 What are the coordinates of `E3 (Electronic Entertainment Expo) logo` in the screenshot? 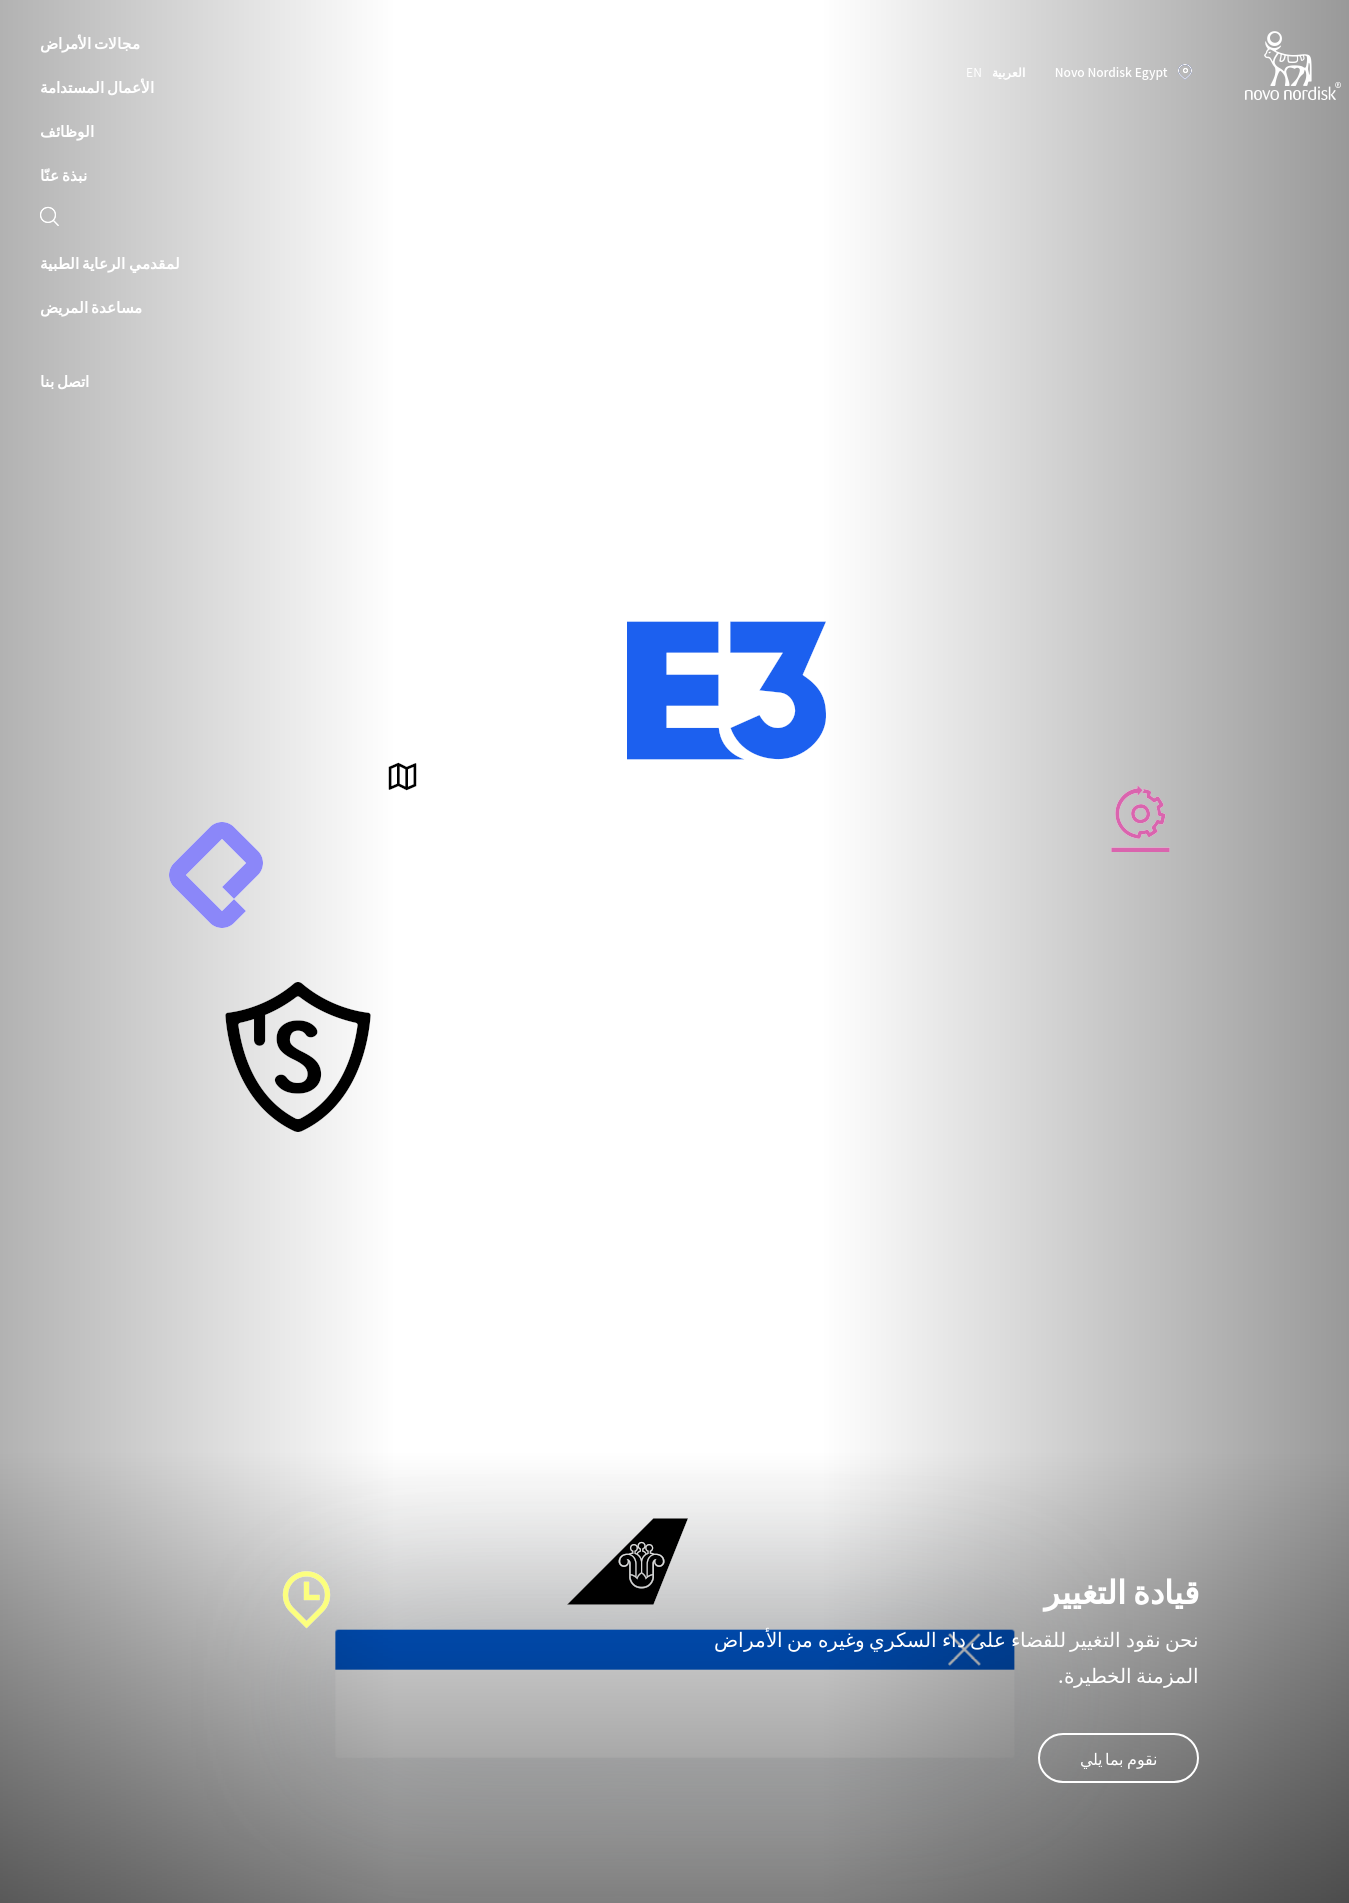 It's located at (726, 690).